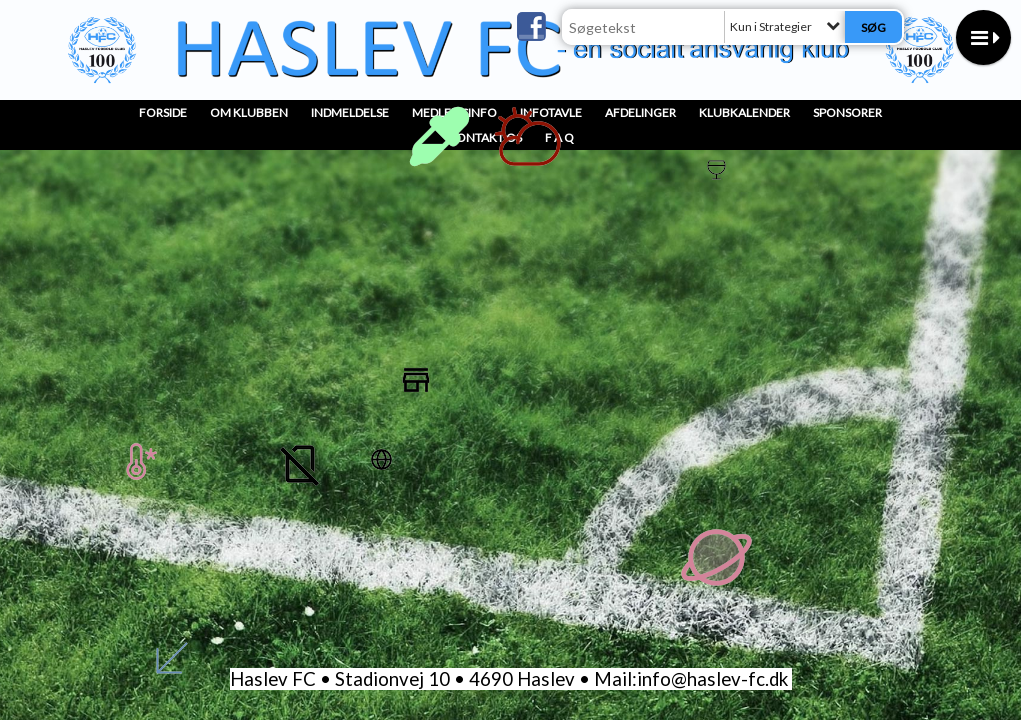 The height and width of the screenshot is (720, 1021). What do you see at coordinates (716, 169) in the screenshot?
I see `view wine or beverage menu` at bounding box center [716, 169].